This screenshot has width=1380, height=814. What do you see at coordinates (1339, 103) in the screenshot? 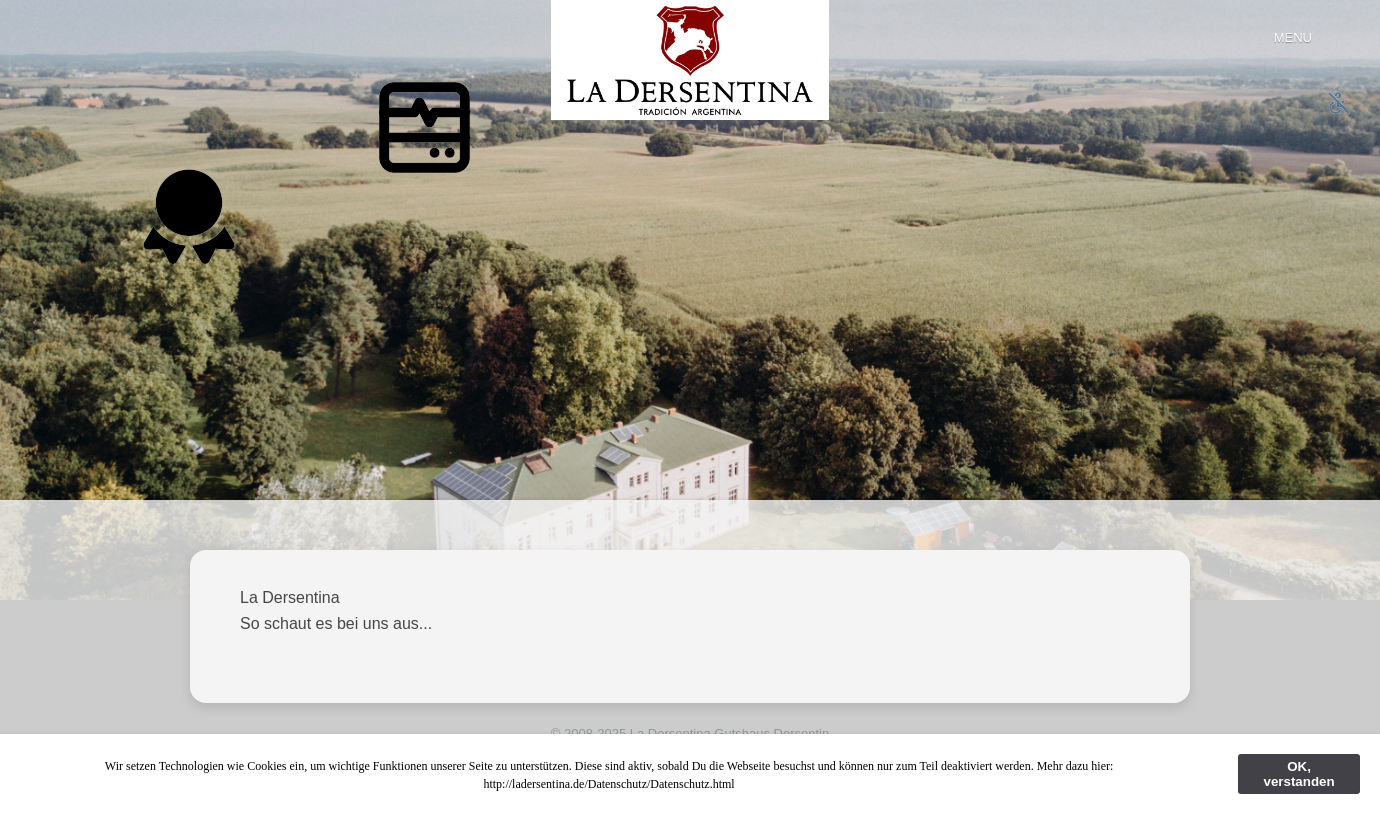
I see `accessibility features are turned off` at bounding box center [1339, 103].